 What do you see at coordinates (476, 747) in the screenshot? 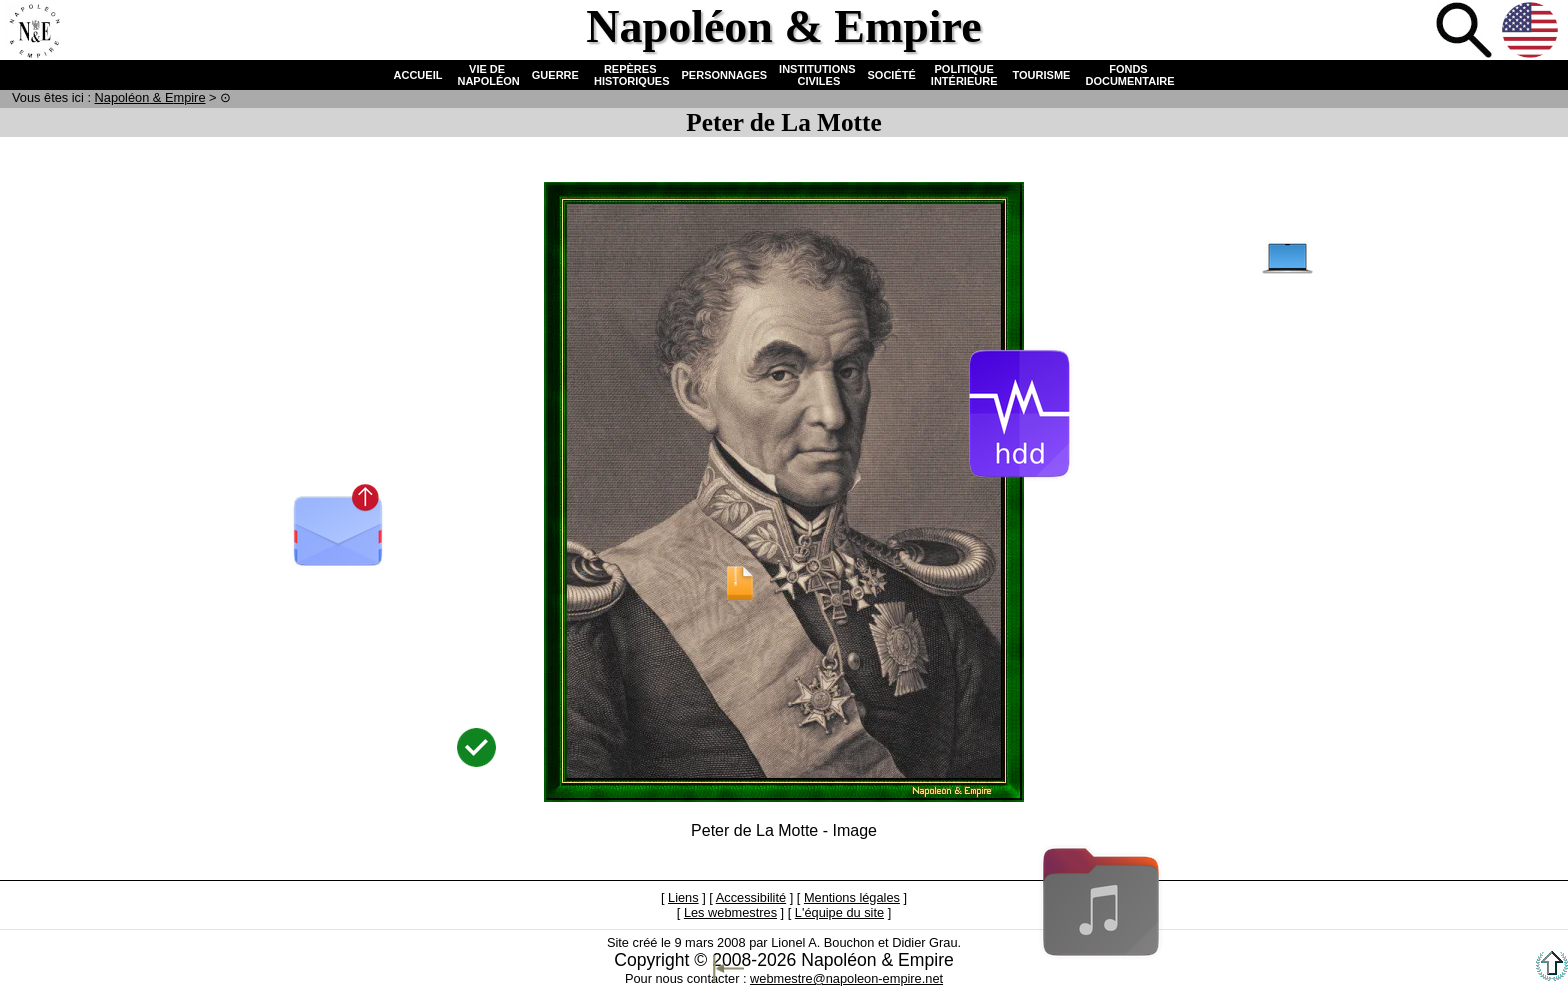
I see `confirm or apply changes` at bounding box center [476, 747].